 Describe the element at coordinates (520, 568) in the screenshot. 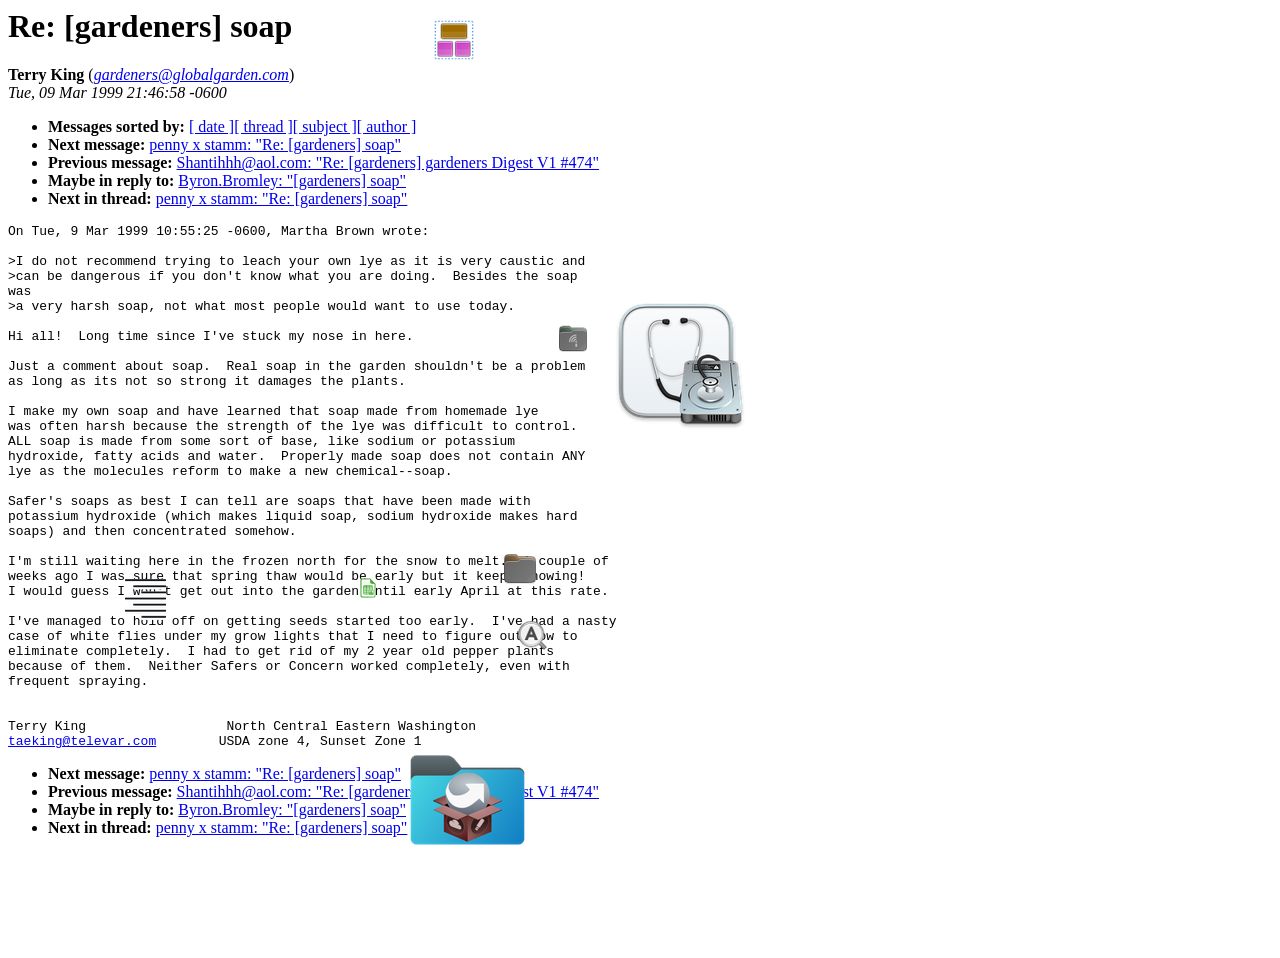

I see `open folder to view contents` at that location.